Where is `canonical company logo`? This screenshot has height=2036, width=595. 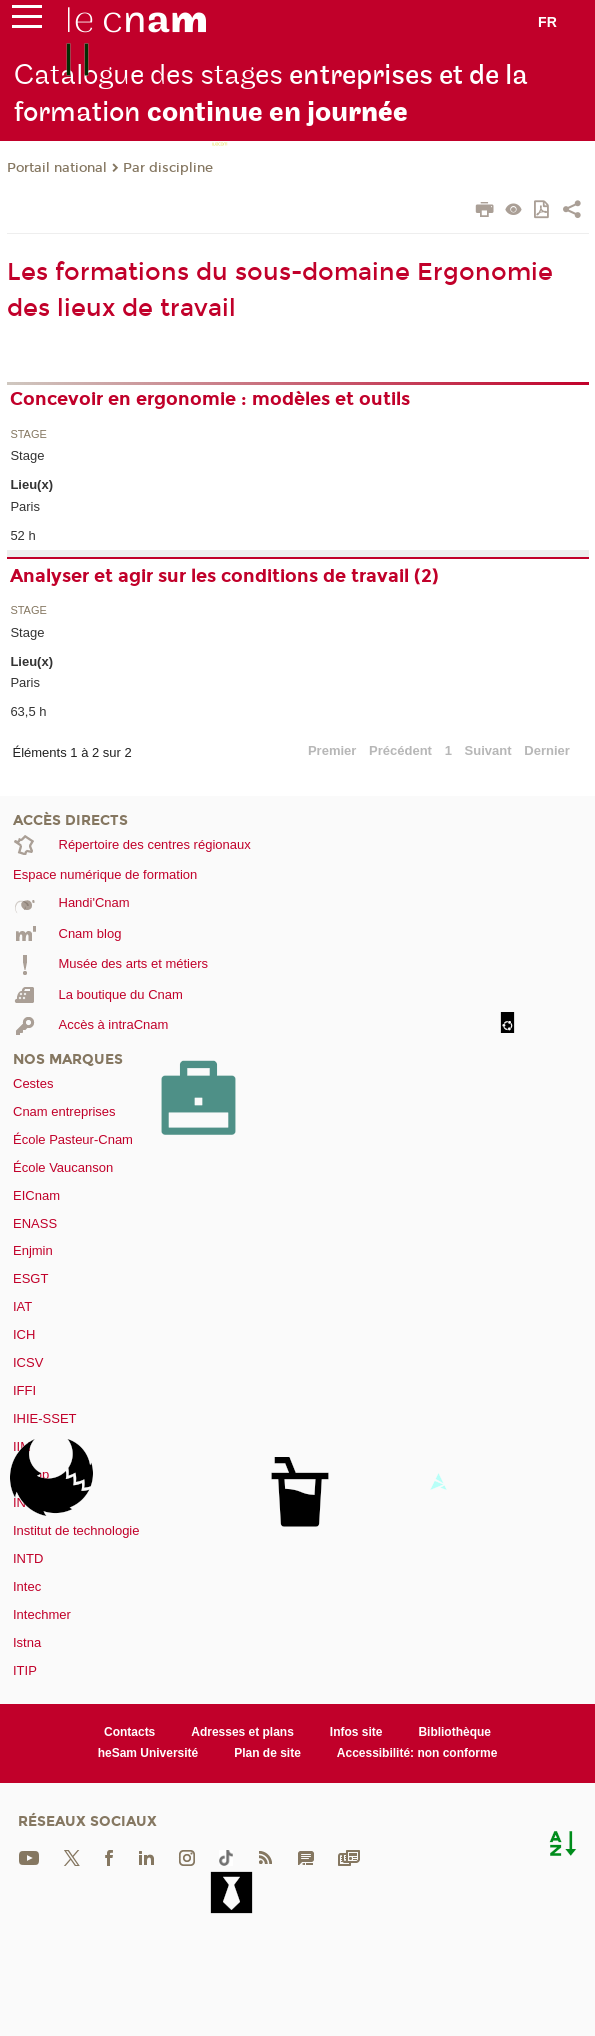 canonical company logo is located at coordinates (507, 1022).